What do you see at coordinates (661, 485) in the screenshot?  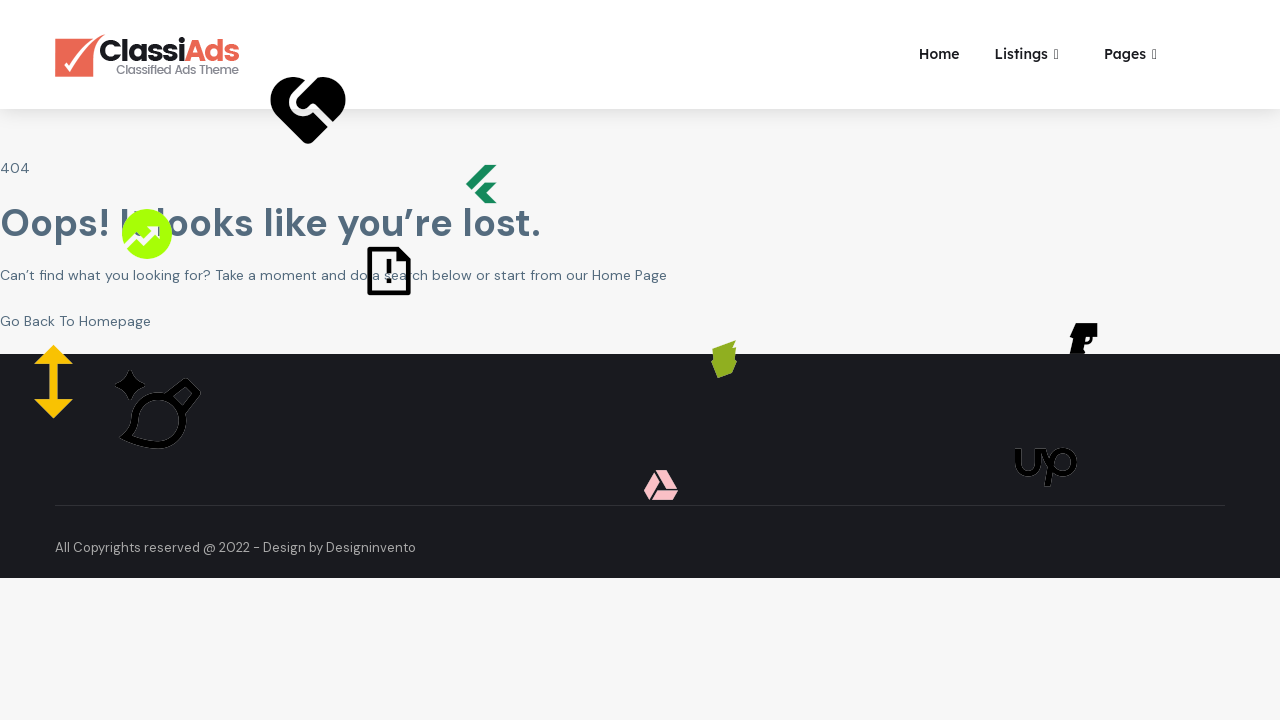 I see `open Google Drive` at bounding box center [661, 485].